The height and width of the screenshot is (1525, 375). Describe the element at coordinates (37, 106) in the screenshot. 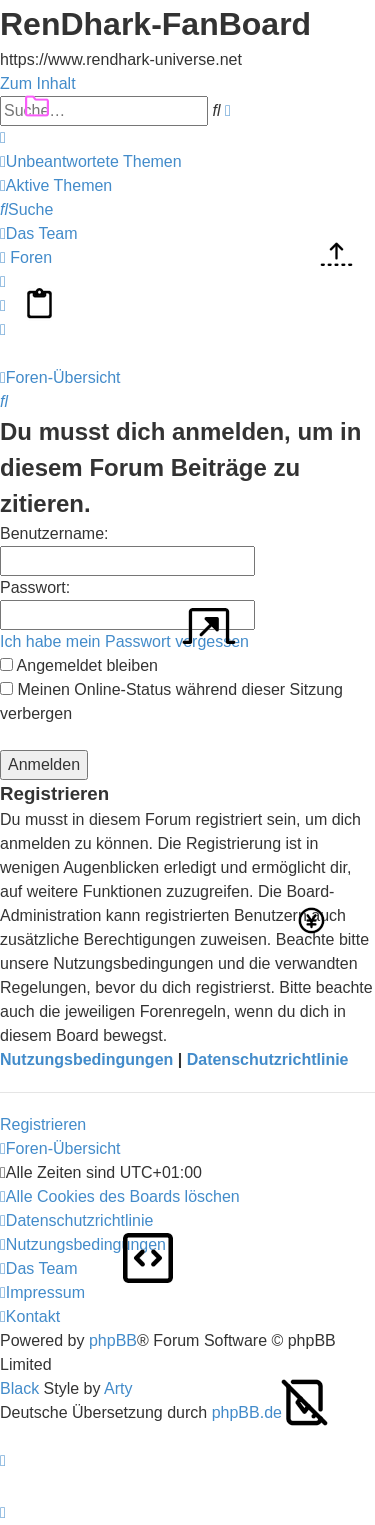

I see `open folder or directory` at that location.